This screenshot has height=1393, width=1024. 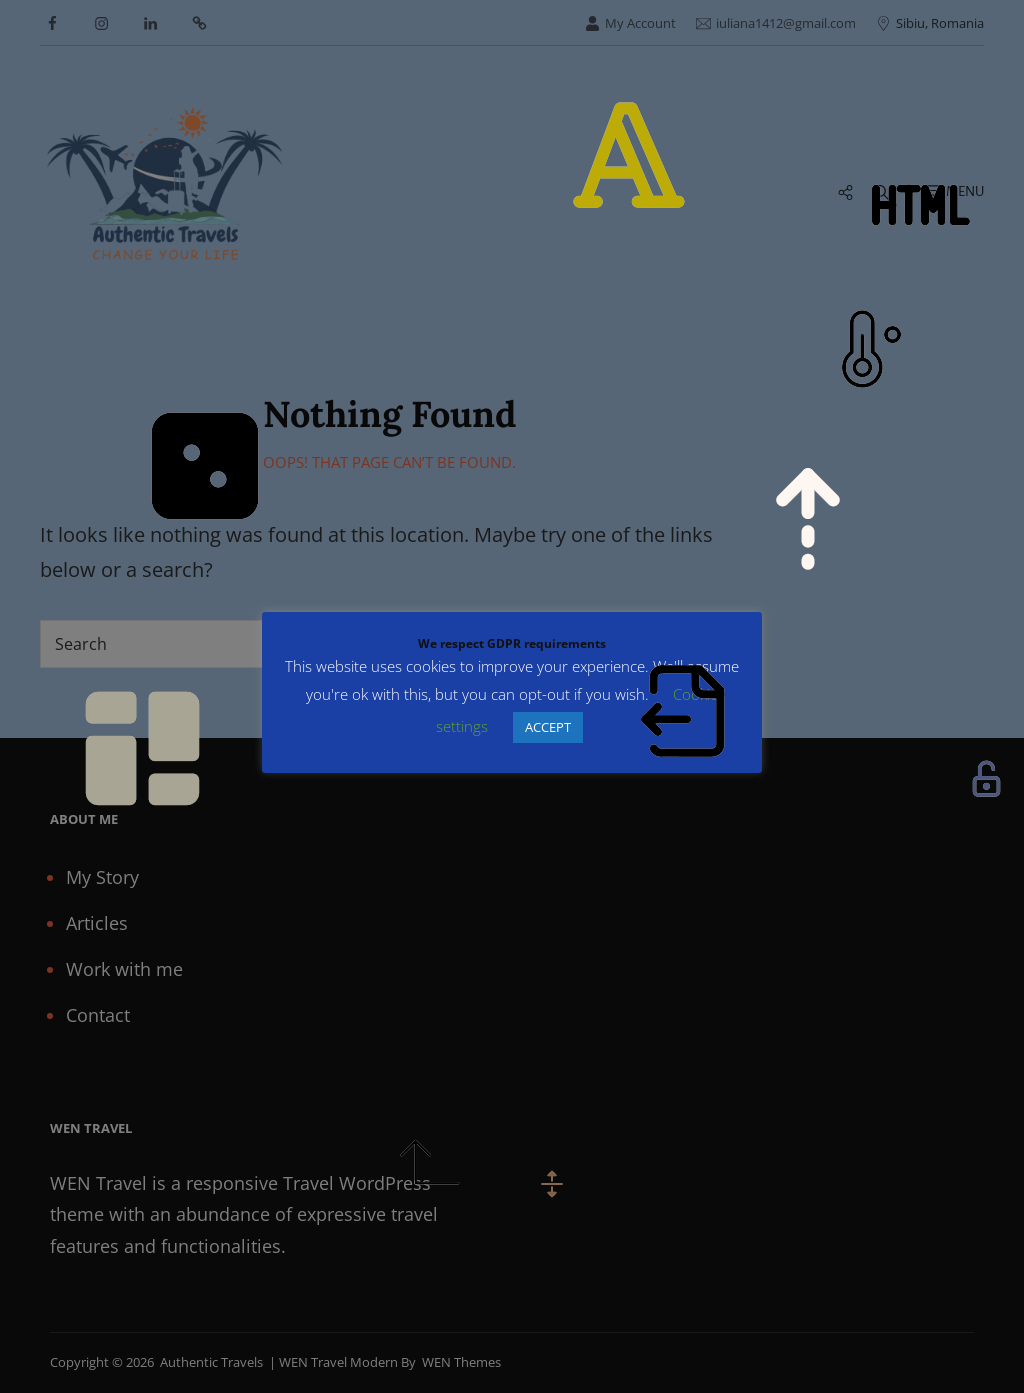 What do you see at coordinates (626, 155) in the screenshot?
I see `access typography and font settings` at bounding box center [626, 155].